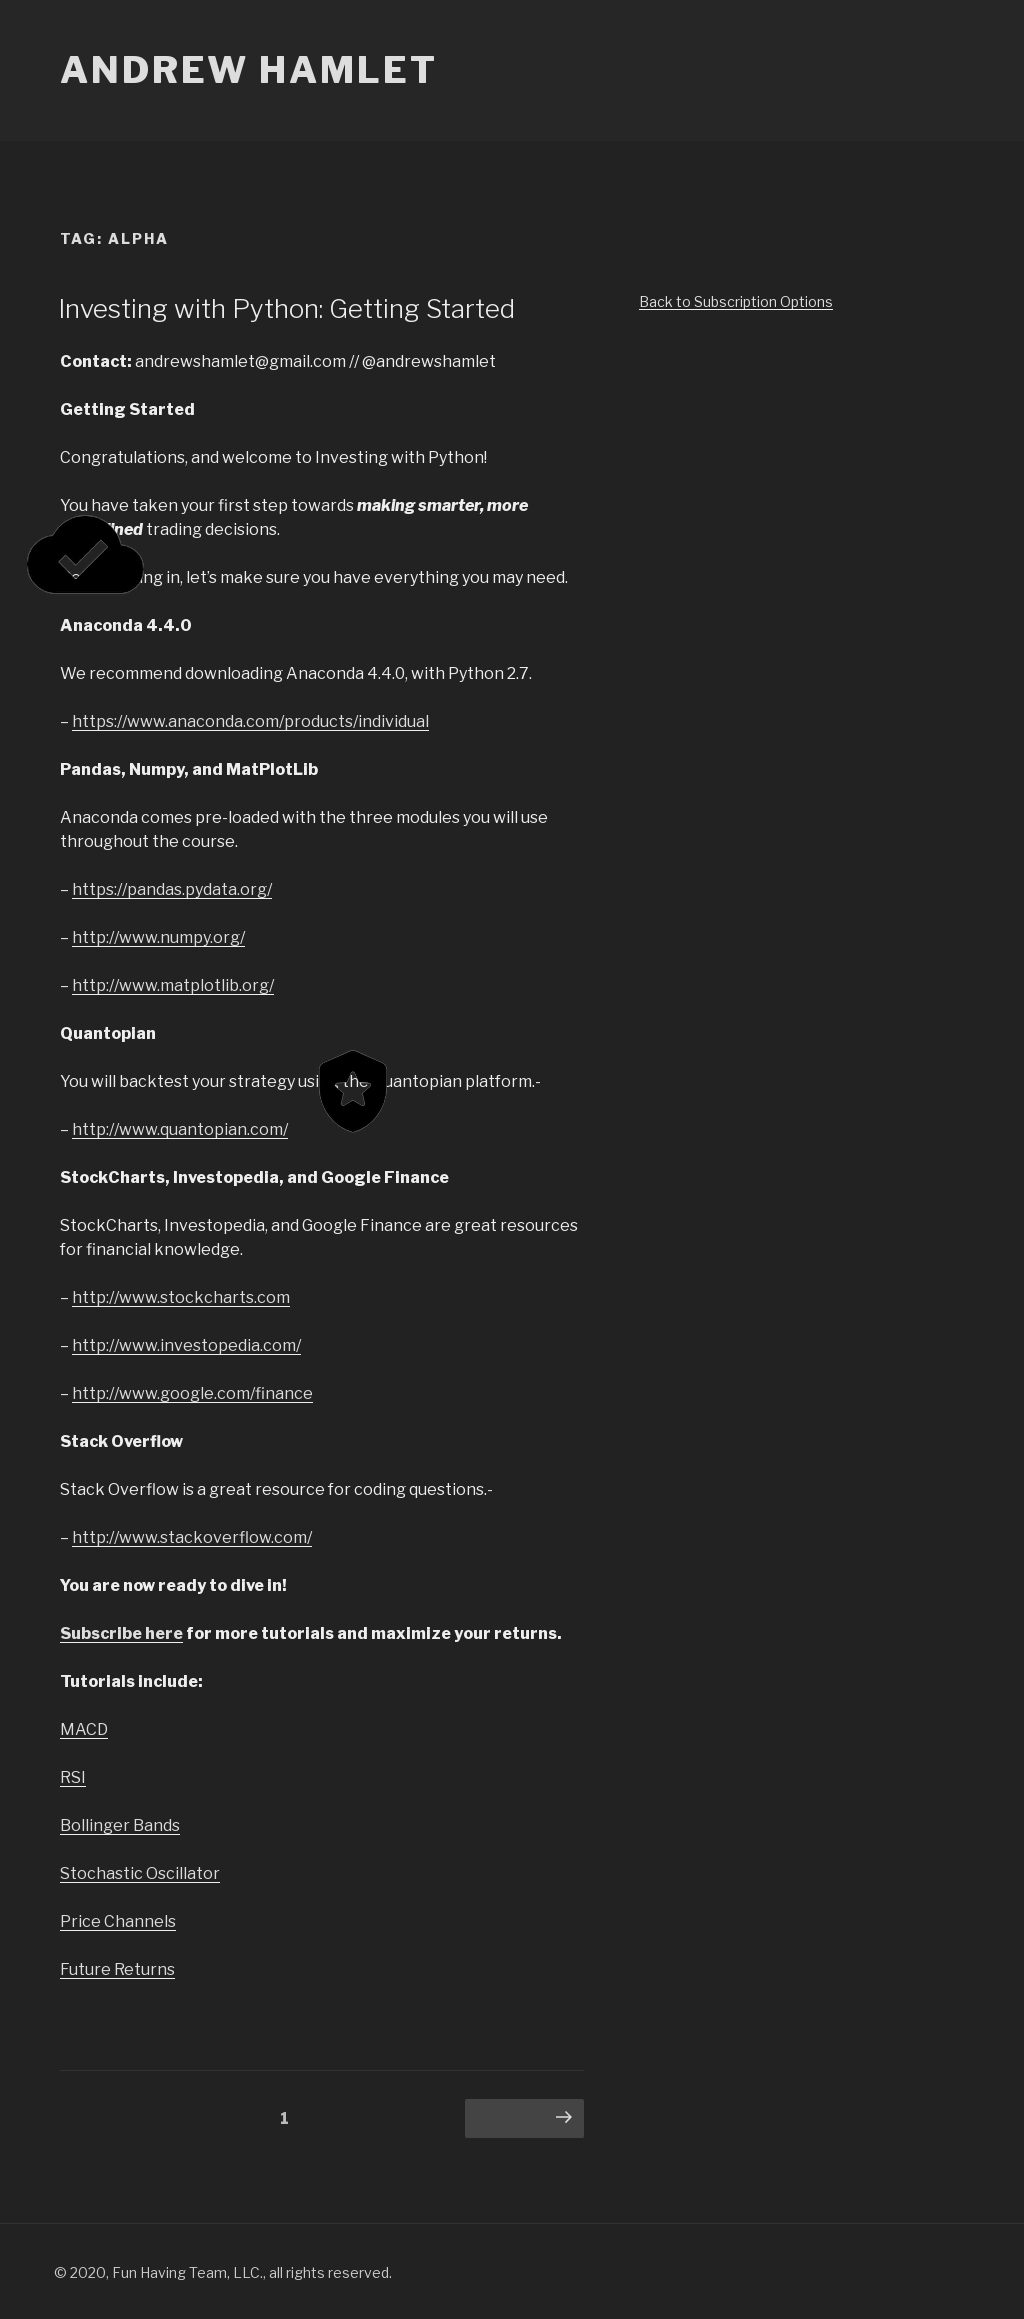 The height and width of the screenshot is (2319, 1024). Describe the element at coordinates (353, 1091) in the screenshot. I see `access local police or emergency services` at that location.